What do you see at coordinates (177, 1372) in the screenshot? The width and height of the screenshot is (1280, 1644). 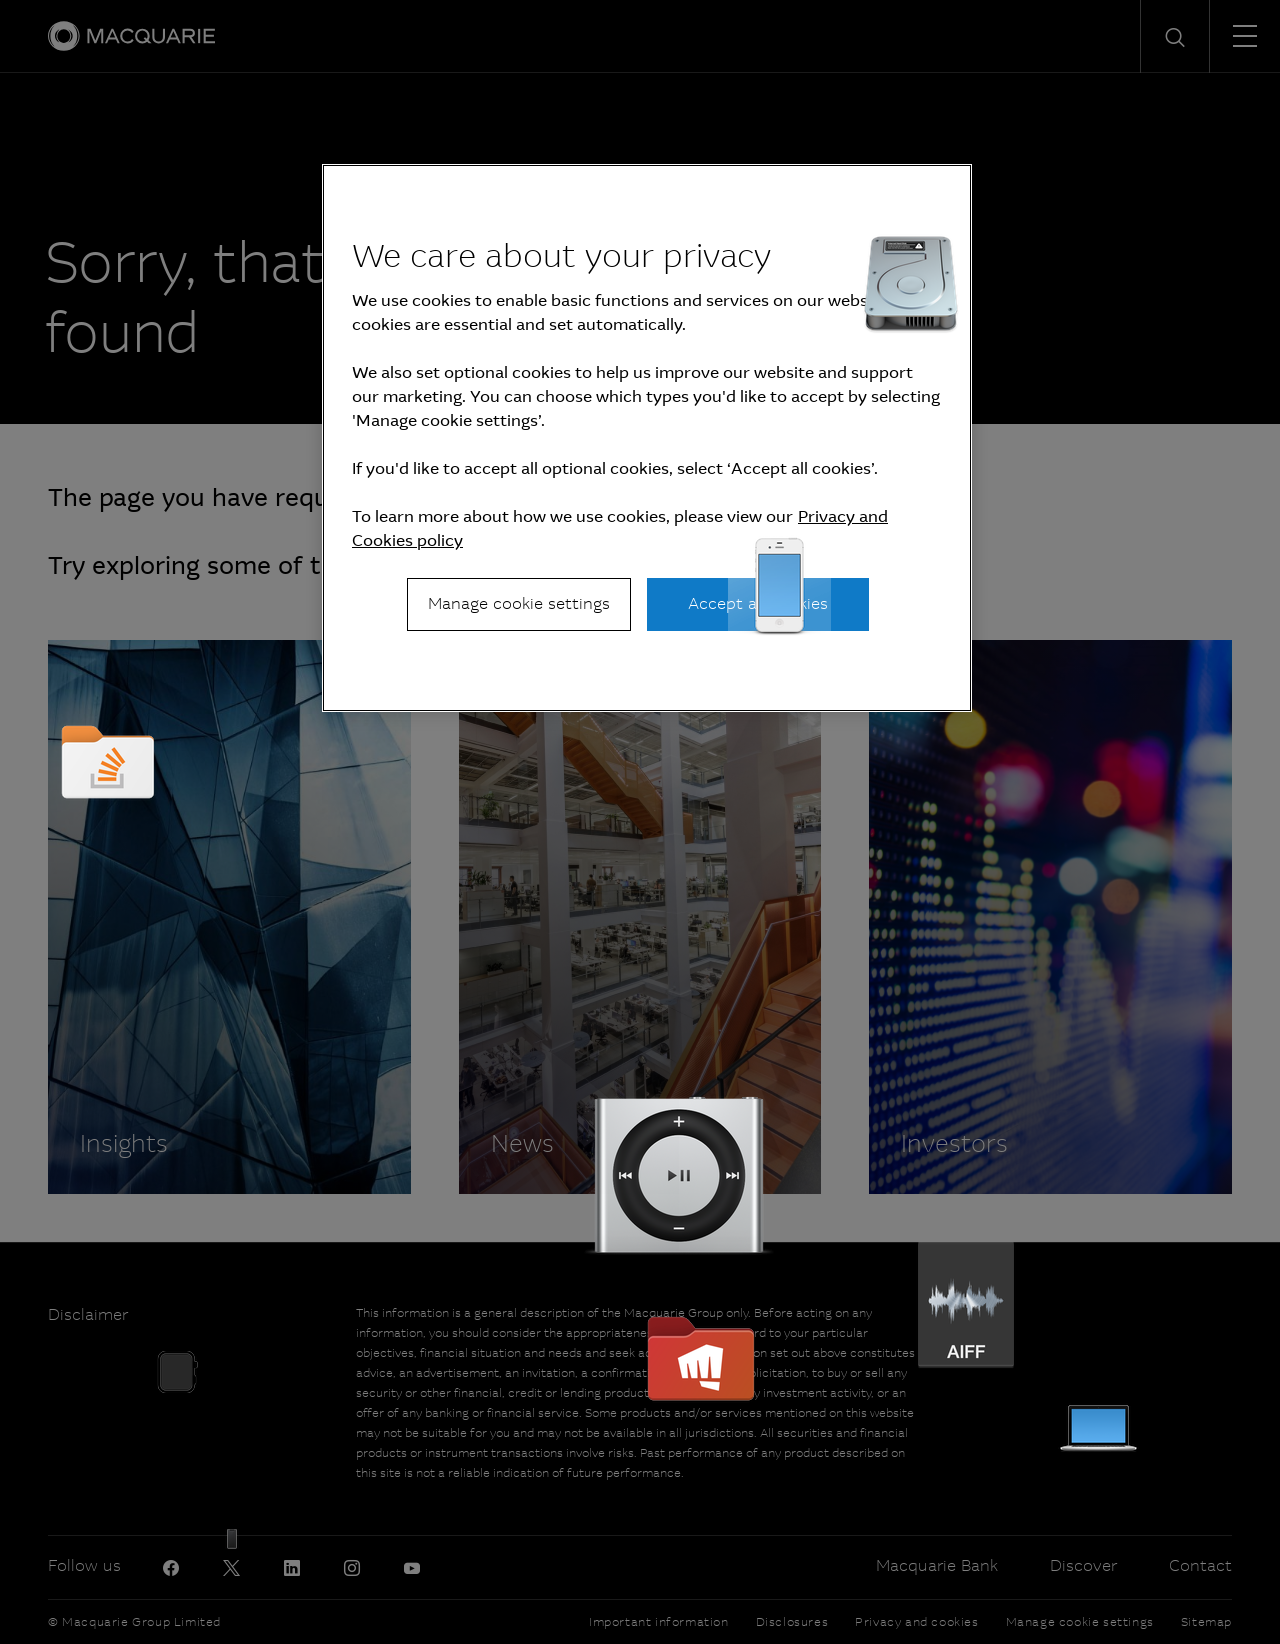 I see `view connected Apple Watch in sidebar` at bounding box center [177, 1372].